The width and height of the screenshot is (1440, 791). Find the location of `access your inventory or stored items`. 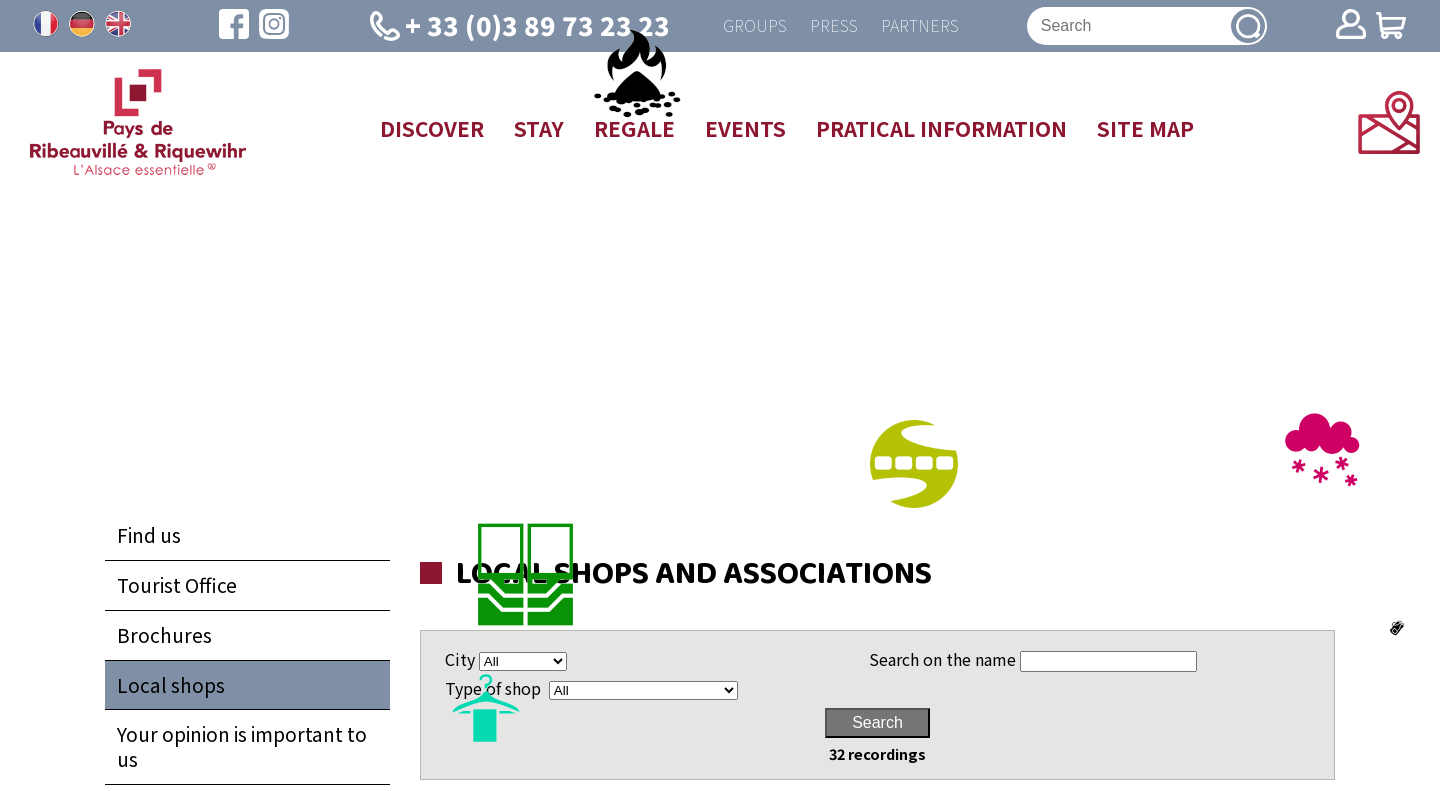

access your inventory or stored items is located at coordinates (1397, 628).